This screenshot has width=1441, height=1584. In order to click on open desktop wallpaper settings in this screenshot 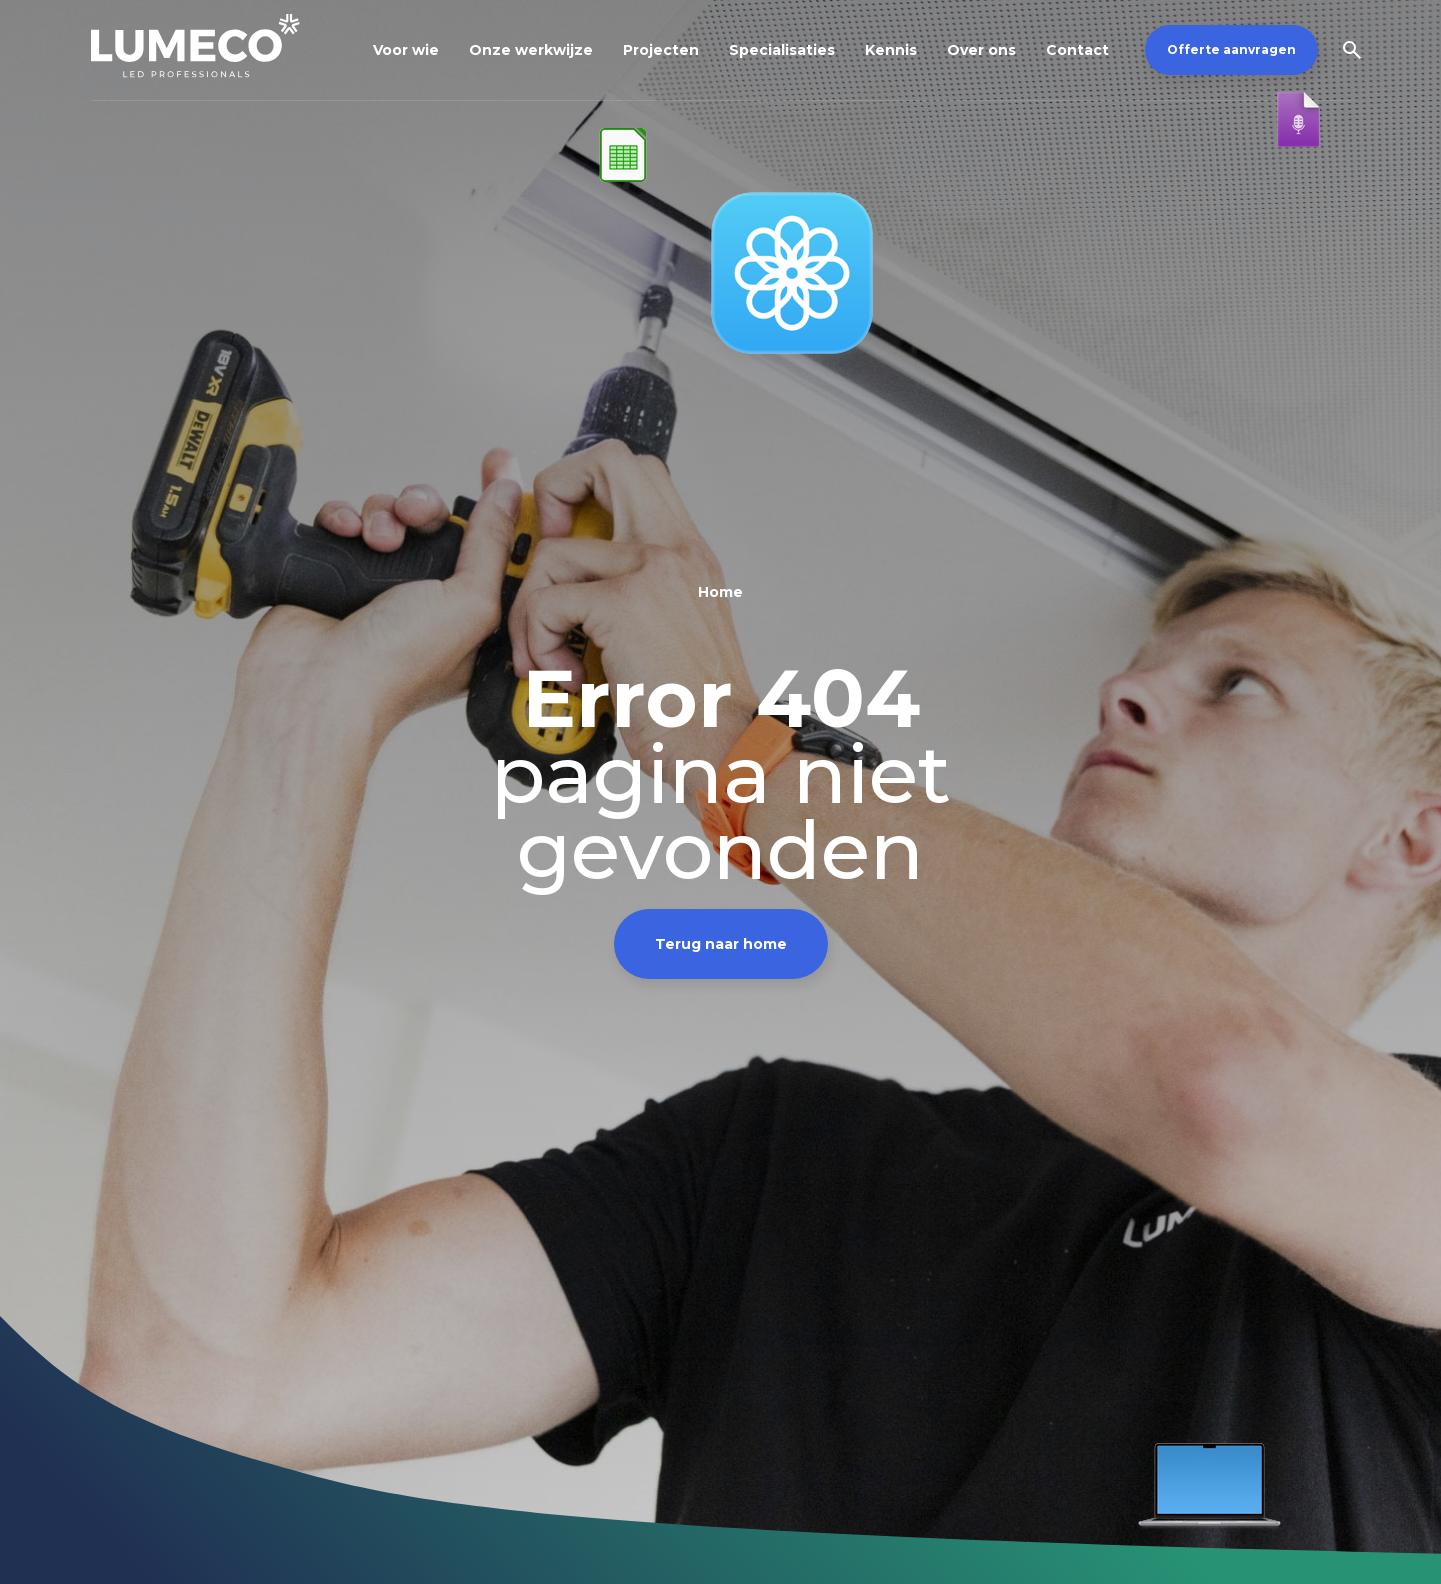, I will do `click(792, 276)`.